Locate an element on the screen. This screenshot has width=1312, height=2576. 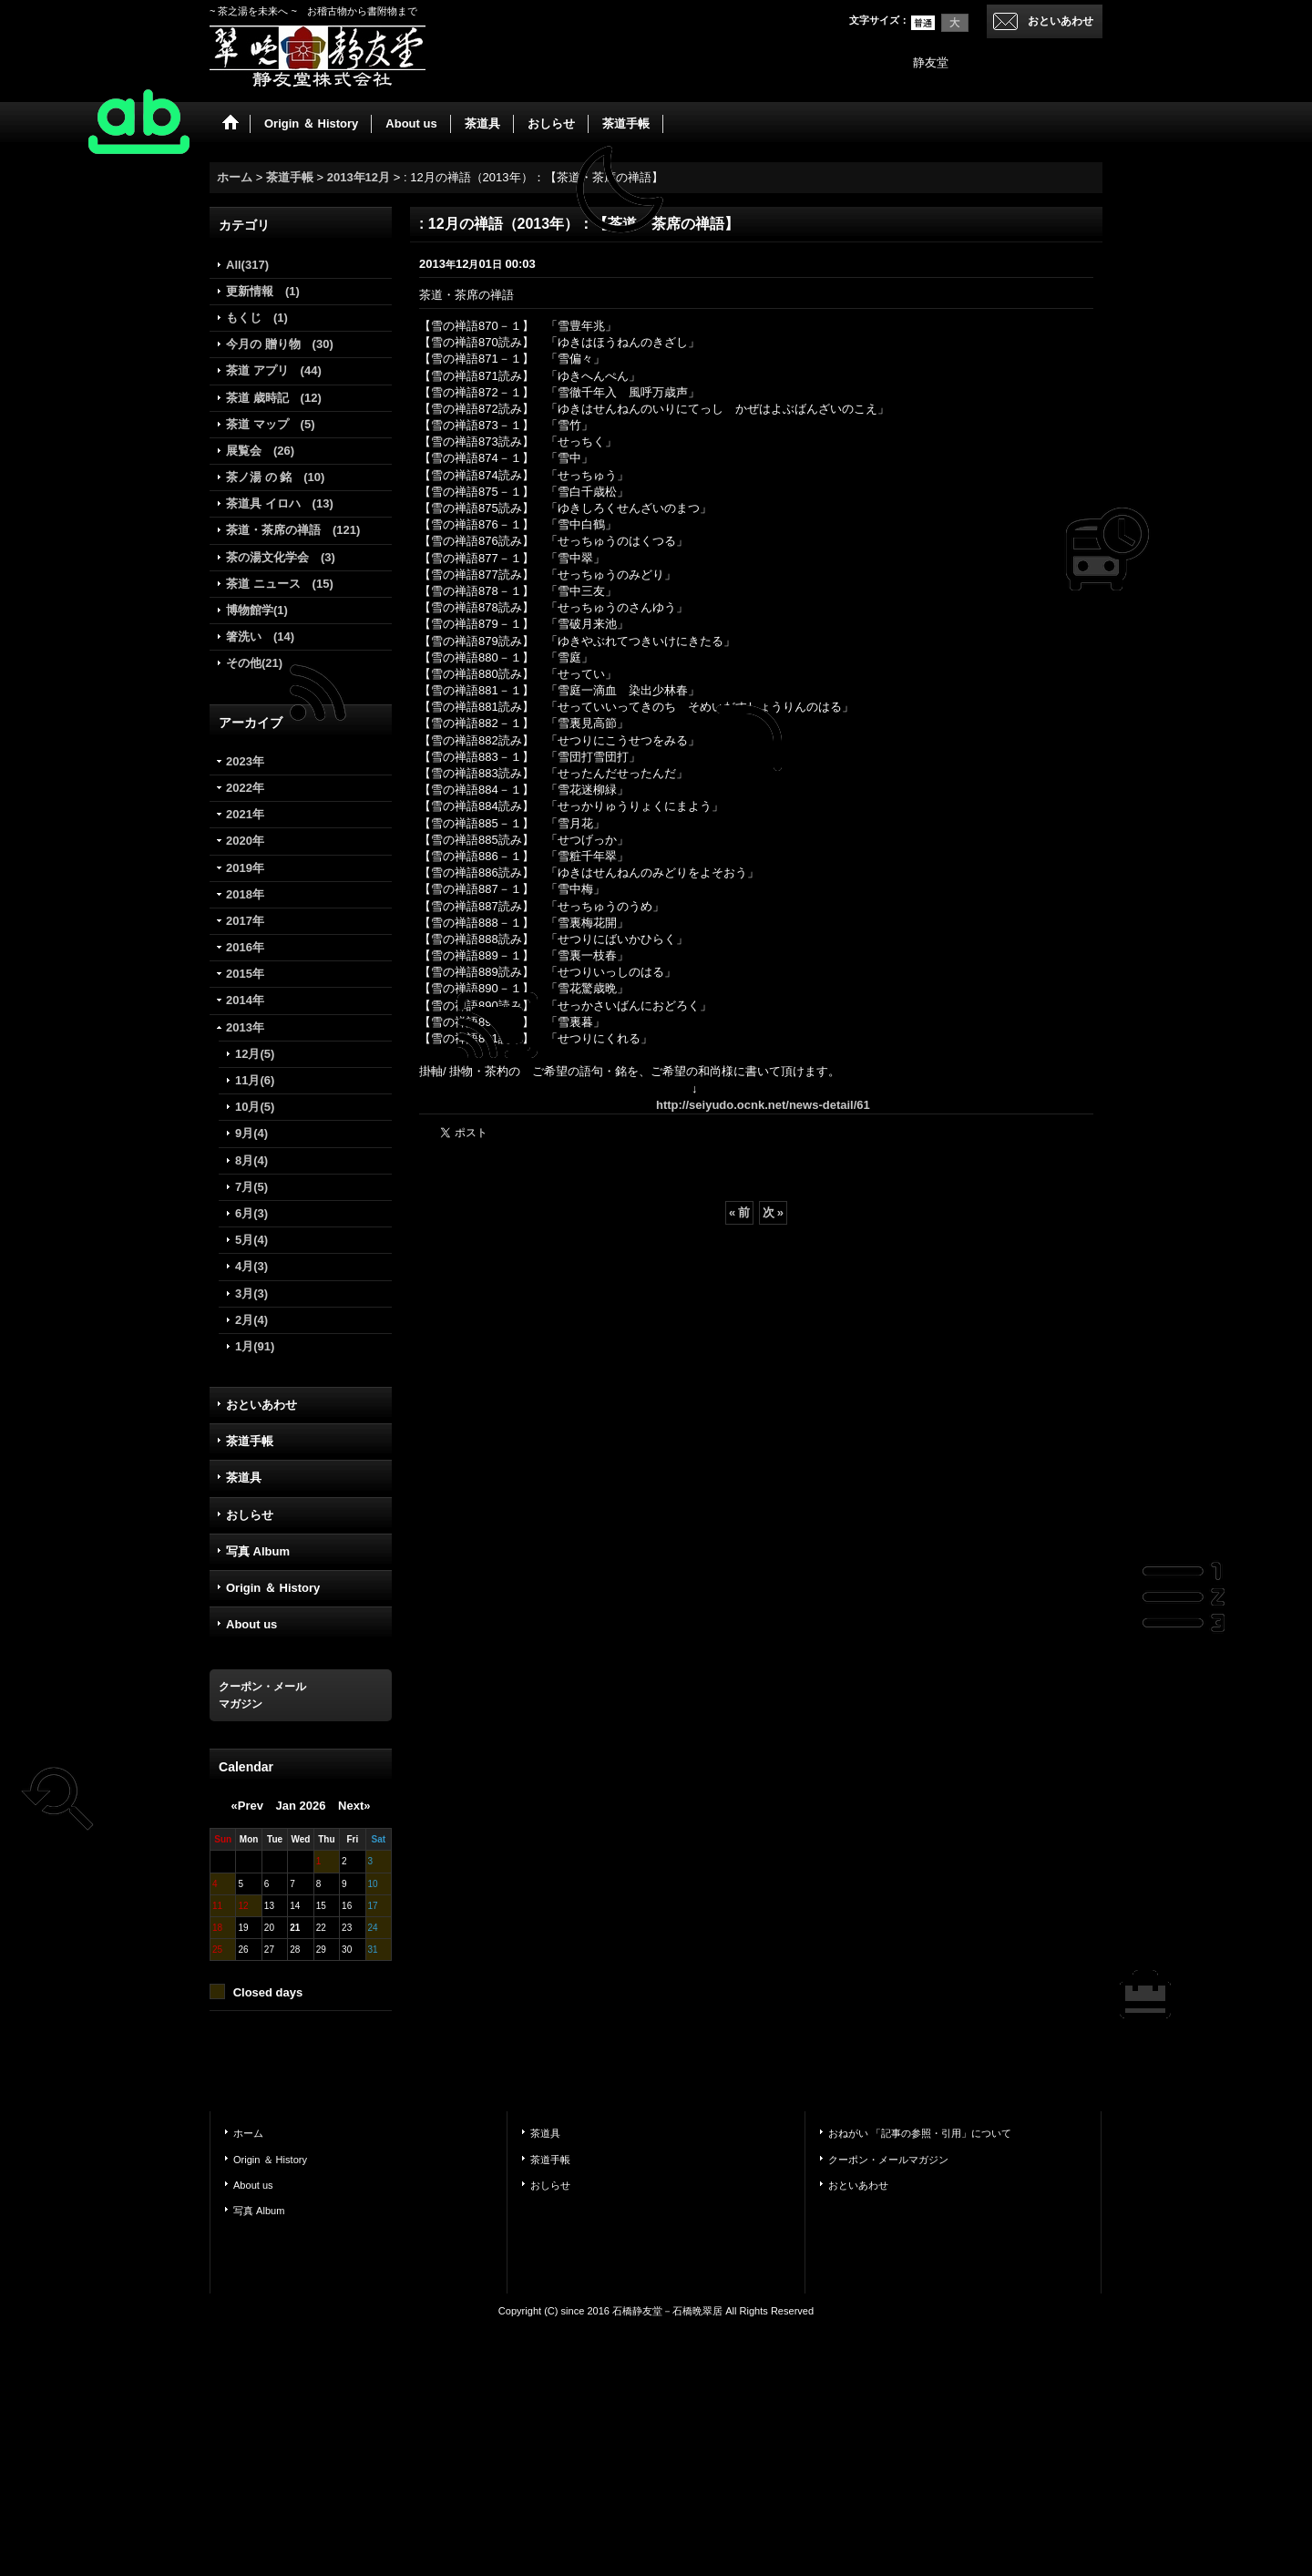
access travel documents or itinerary is located at coordinates (1145, 1996).